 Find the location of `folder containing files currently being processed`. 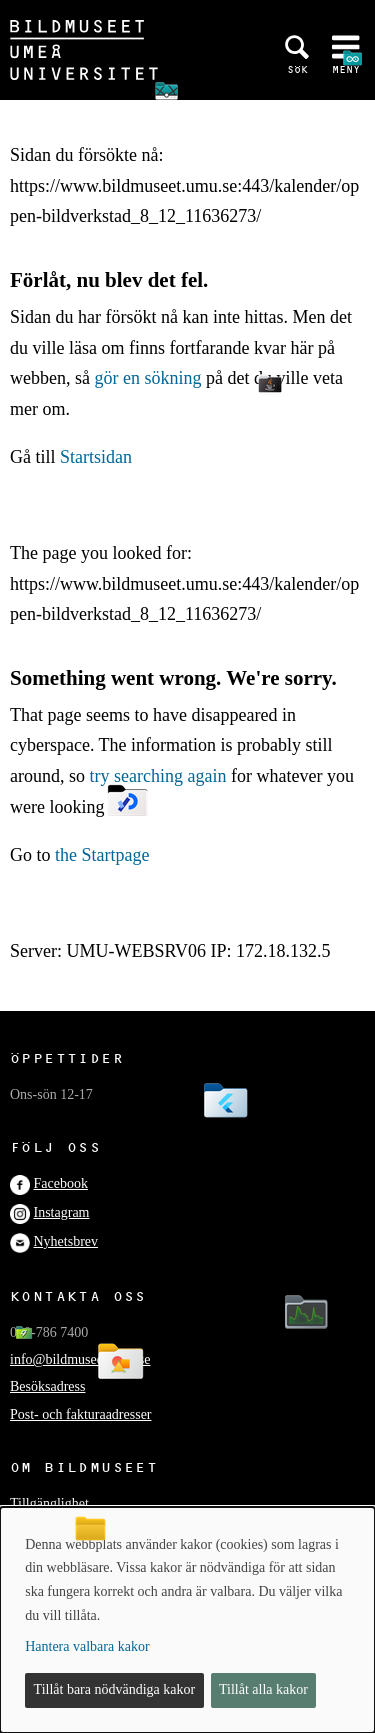

folder containing files currently being processed is located at coordinates (127, 801).